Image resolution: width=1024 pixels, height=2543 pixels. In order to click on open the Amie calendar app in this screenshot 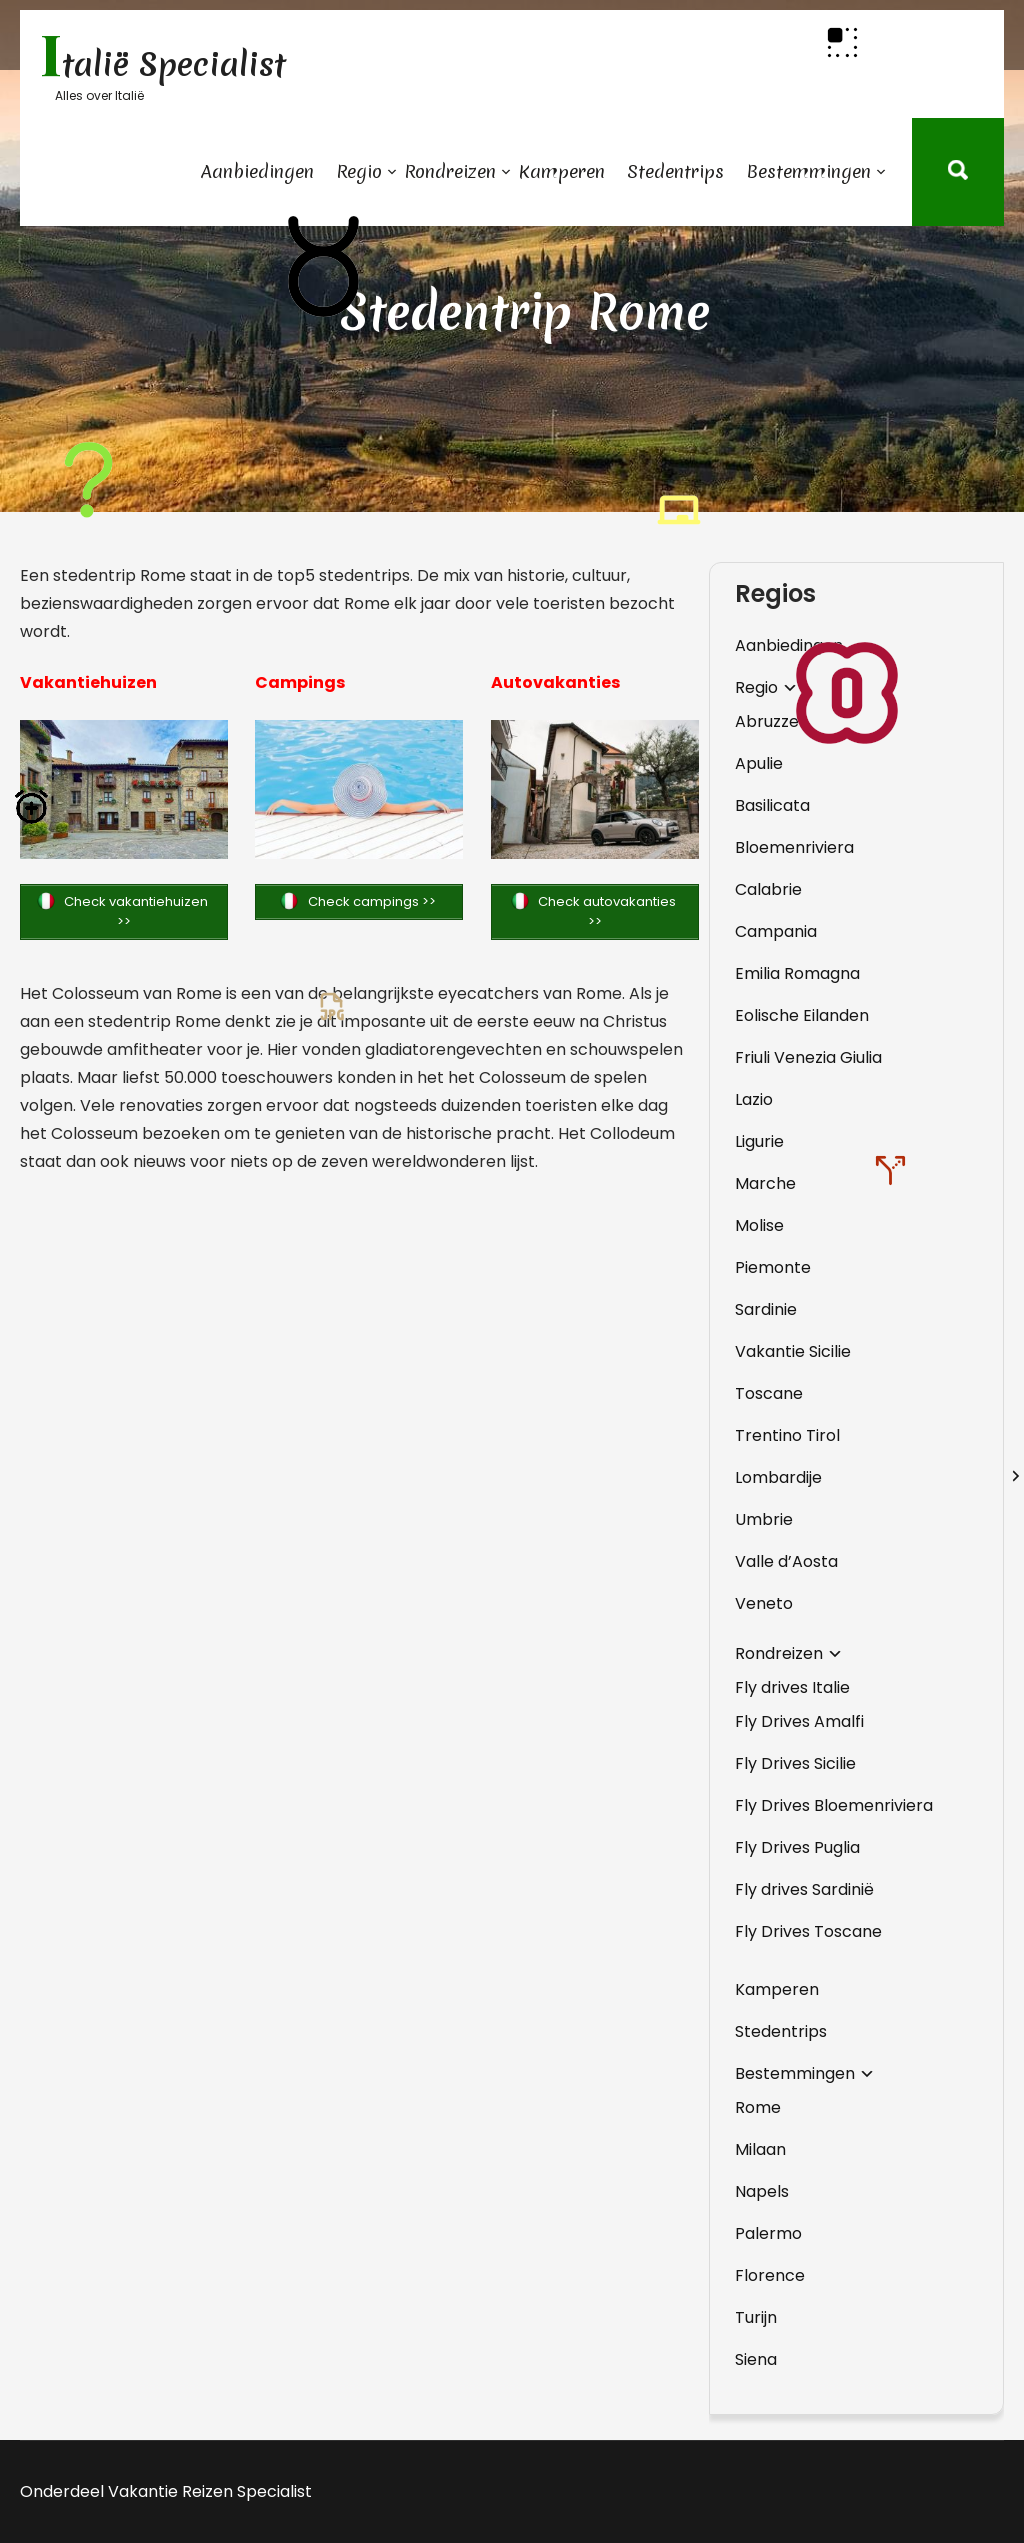, I will do `click(847, 693)`.